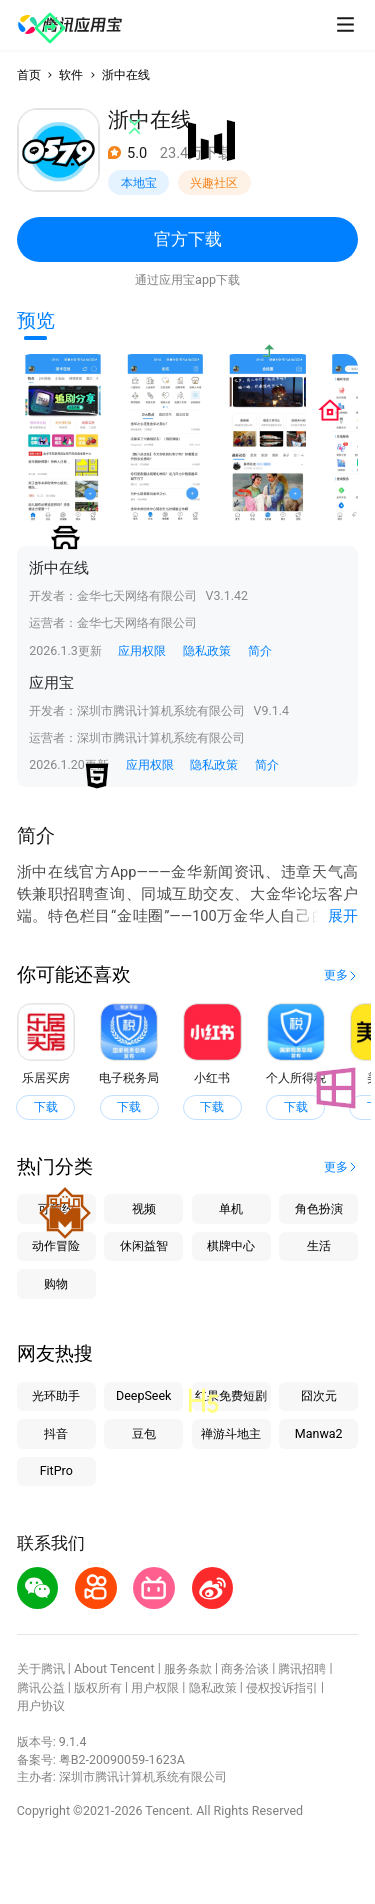  Describe the element at coordinates (97, 776) in the screenshot. I see `indicates HTML5 technology or web development` at that location.